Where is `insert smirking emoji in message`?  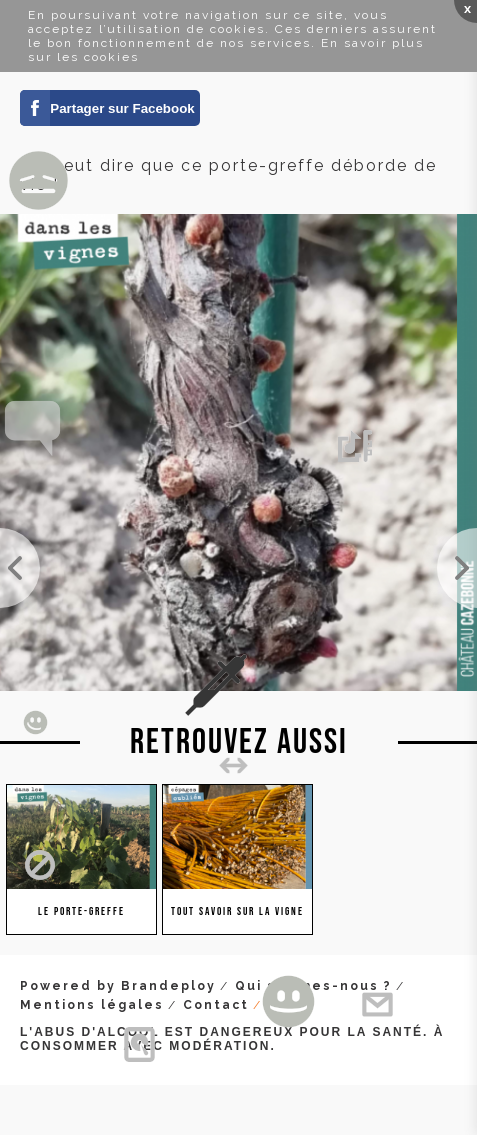
insert smirking emoji in message is located at coordinates (35, 722).